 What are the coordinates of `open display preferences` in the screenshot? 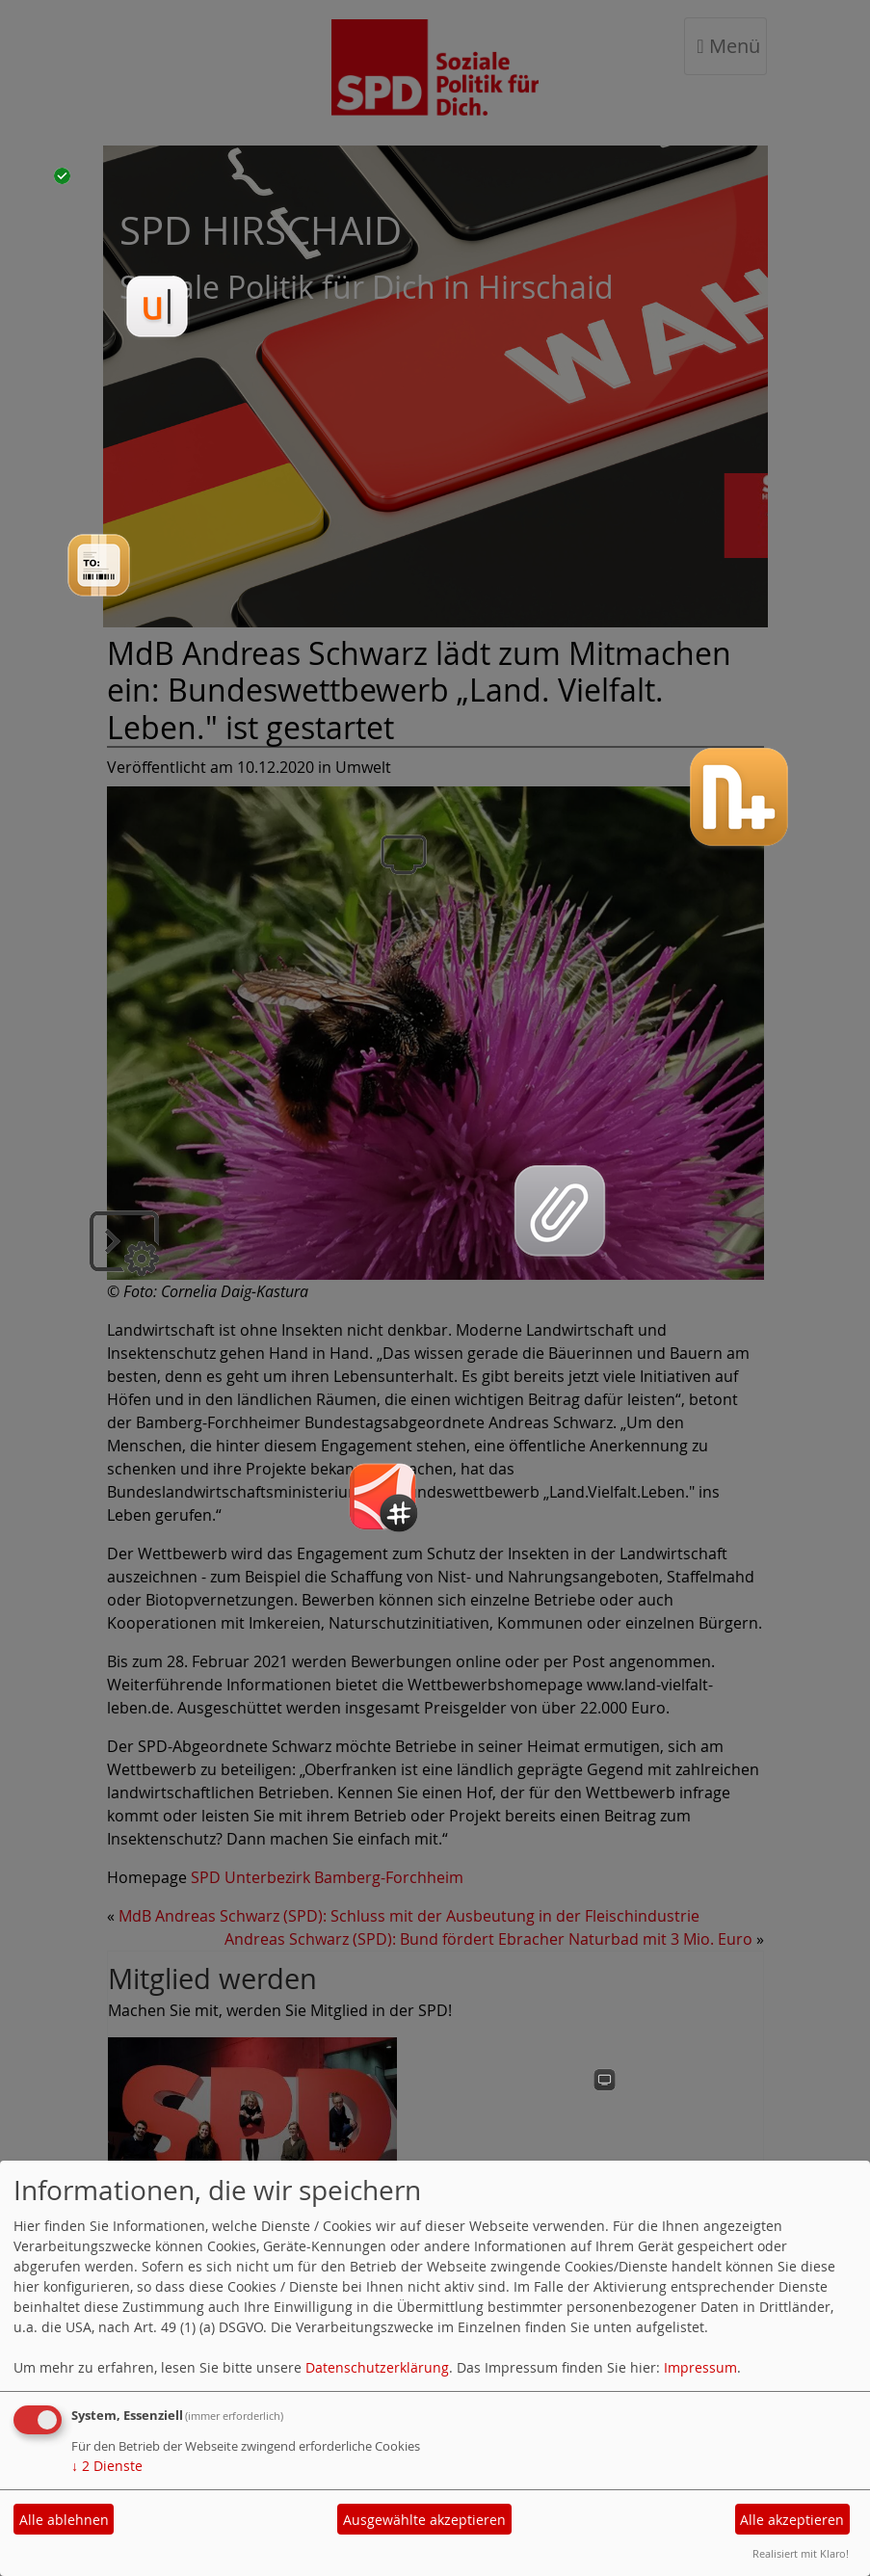 It's located at (604, 2080).